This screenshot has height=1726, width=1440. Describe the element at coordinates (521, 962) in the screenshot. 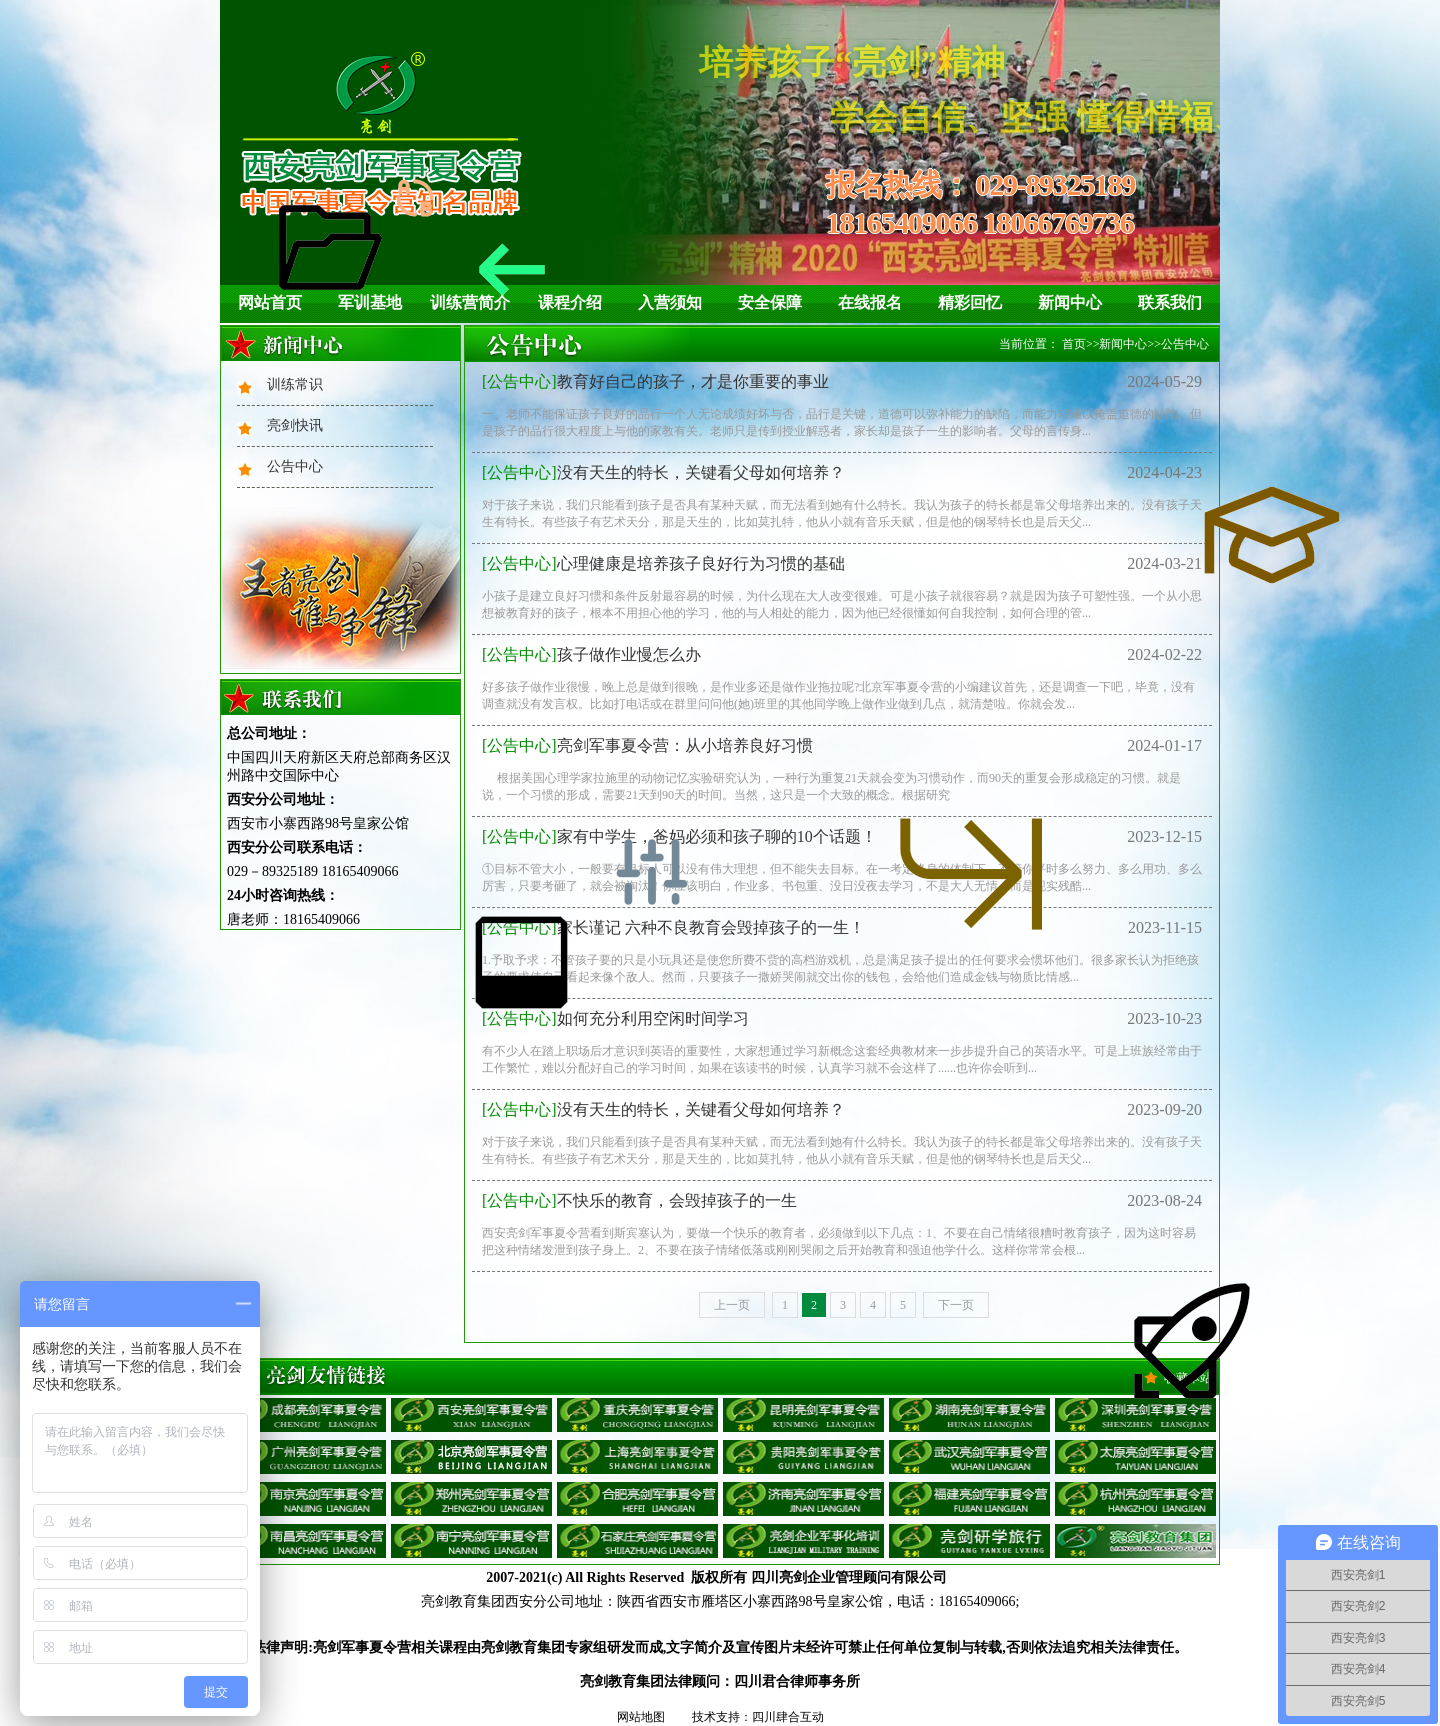

I see `toggle bottom panel visibility` at that location.